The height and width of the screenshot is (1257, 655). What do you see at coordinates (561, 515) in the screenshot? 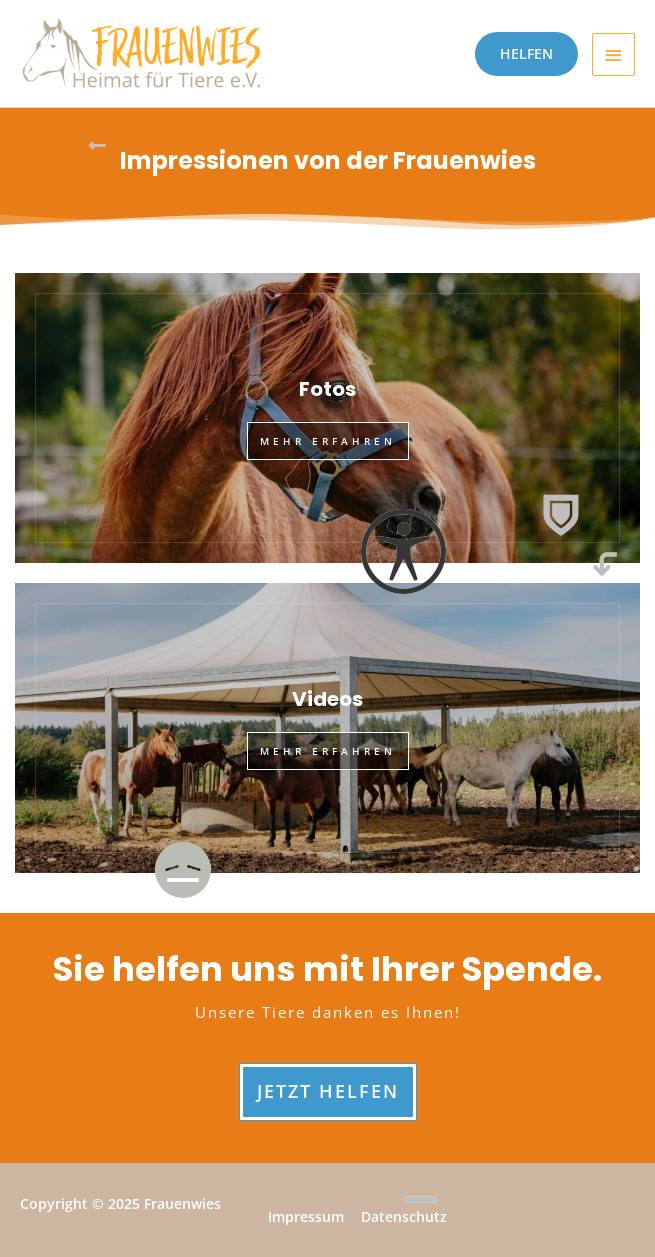
I see `indicates high security status` at bounding box center [561, 515].